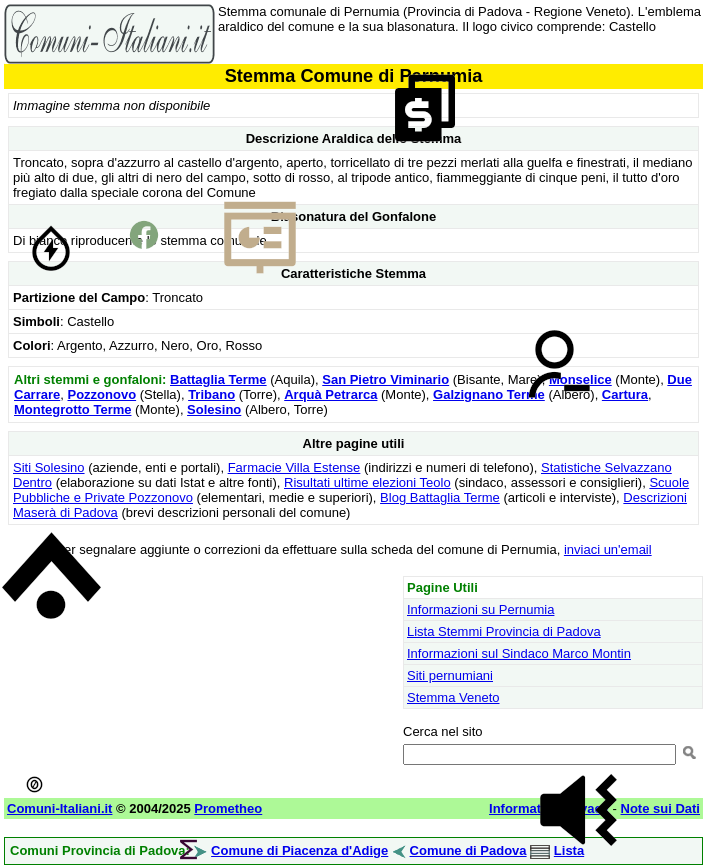  What do you see at coordinates (144, 235) in the screenshot?
I see `open facebook` at bounding box center [144, 235].